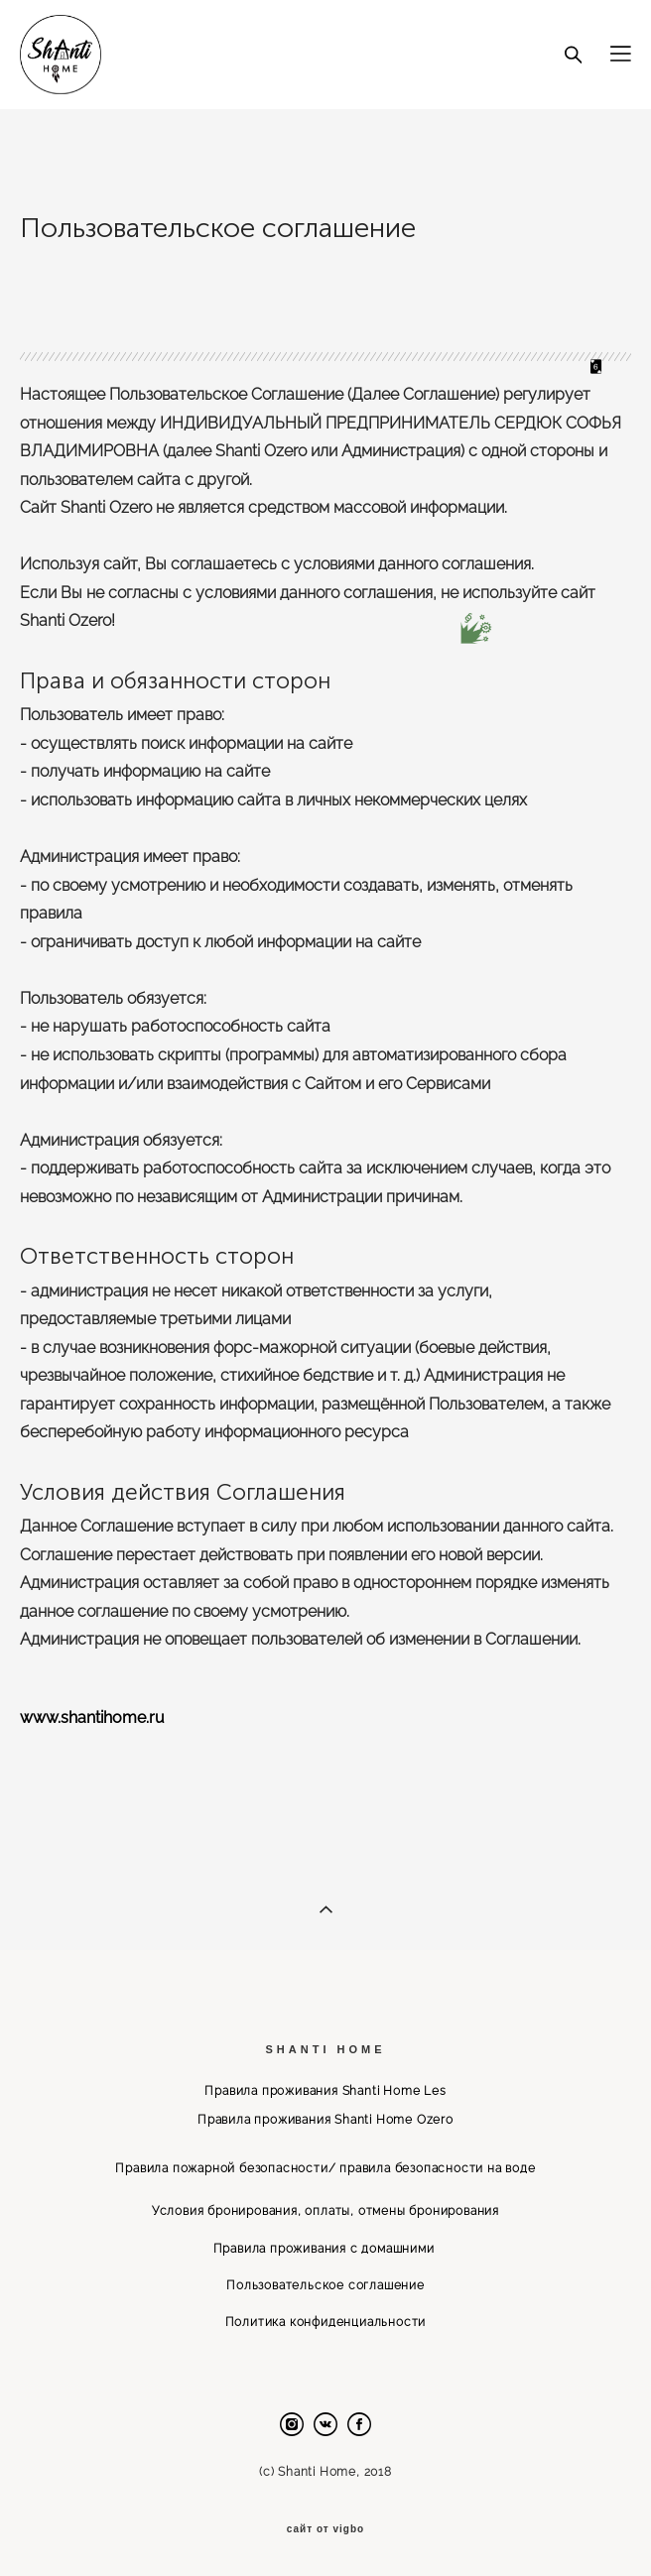 Image resolution: width=651 pixels, height=2576 pixels. What do you see at coordinates (595, 366) in the screenshot?
I see `six of hearts playing card` at bounding box center [595, 366].